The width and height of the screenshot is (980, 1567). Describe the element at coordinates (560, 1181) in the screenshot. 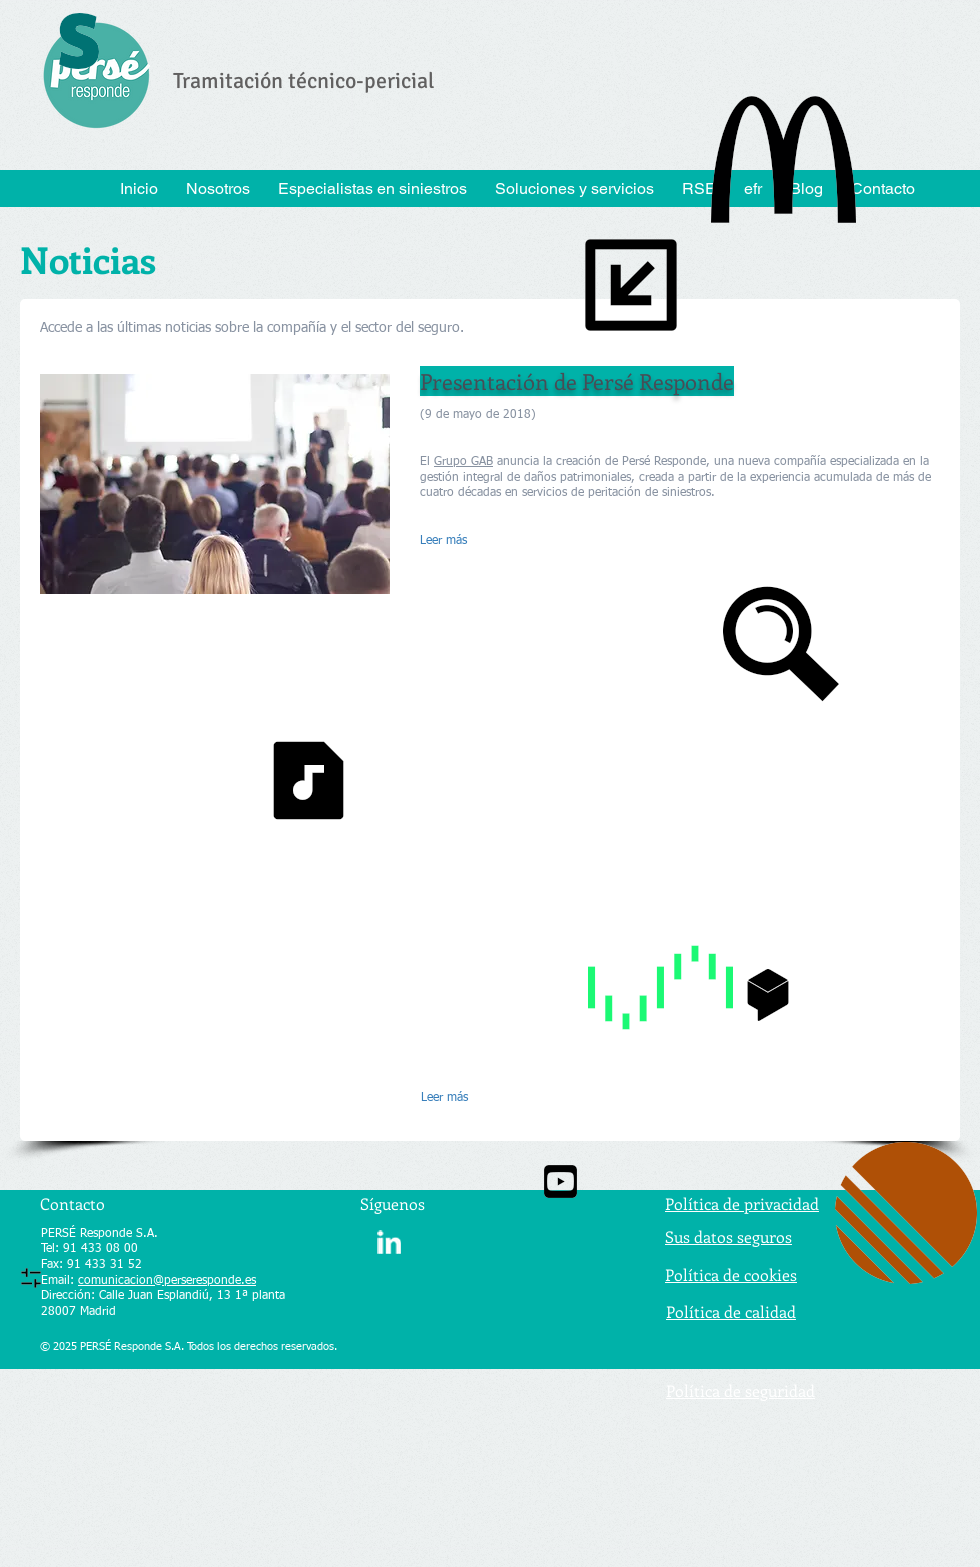

I see `open youtube` at that location.